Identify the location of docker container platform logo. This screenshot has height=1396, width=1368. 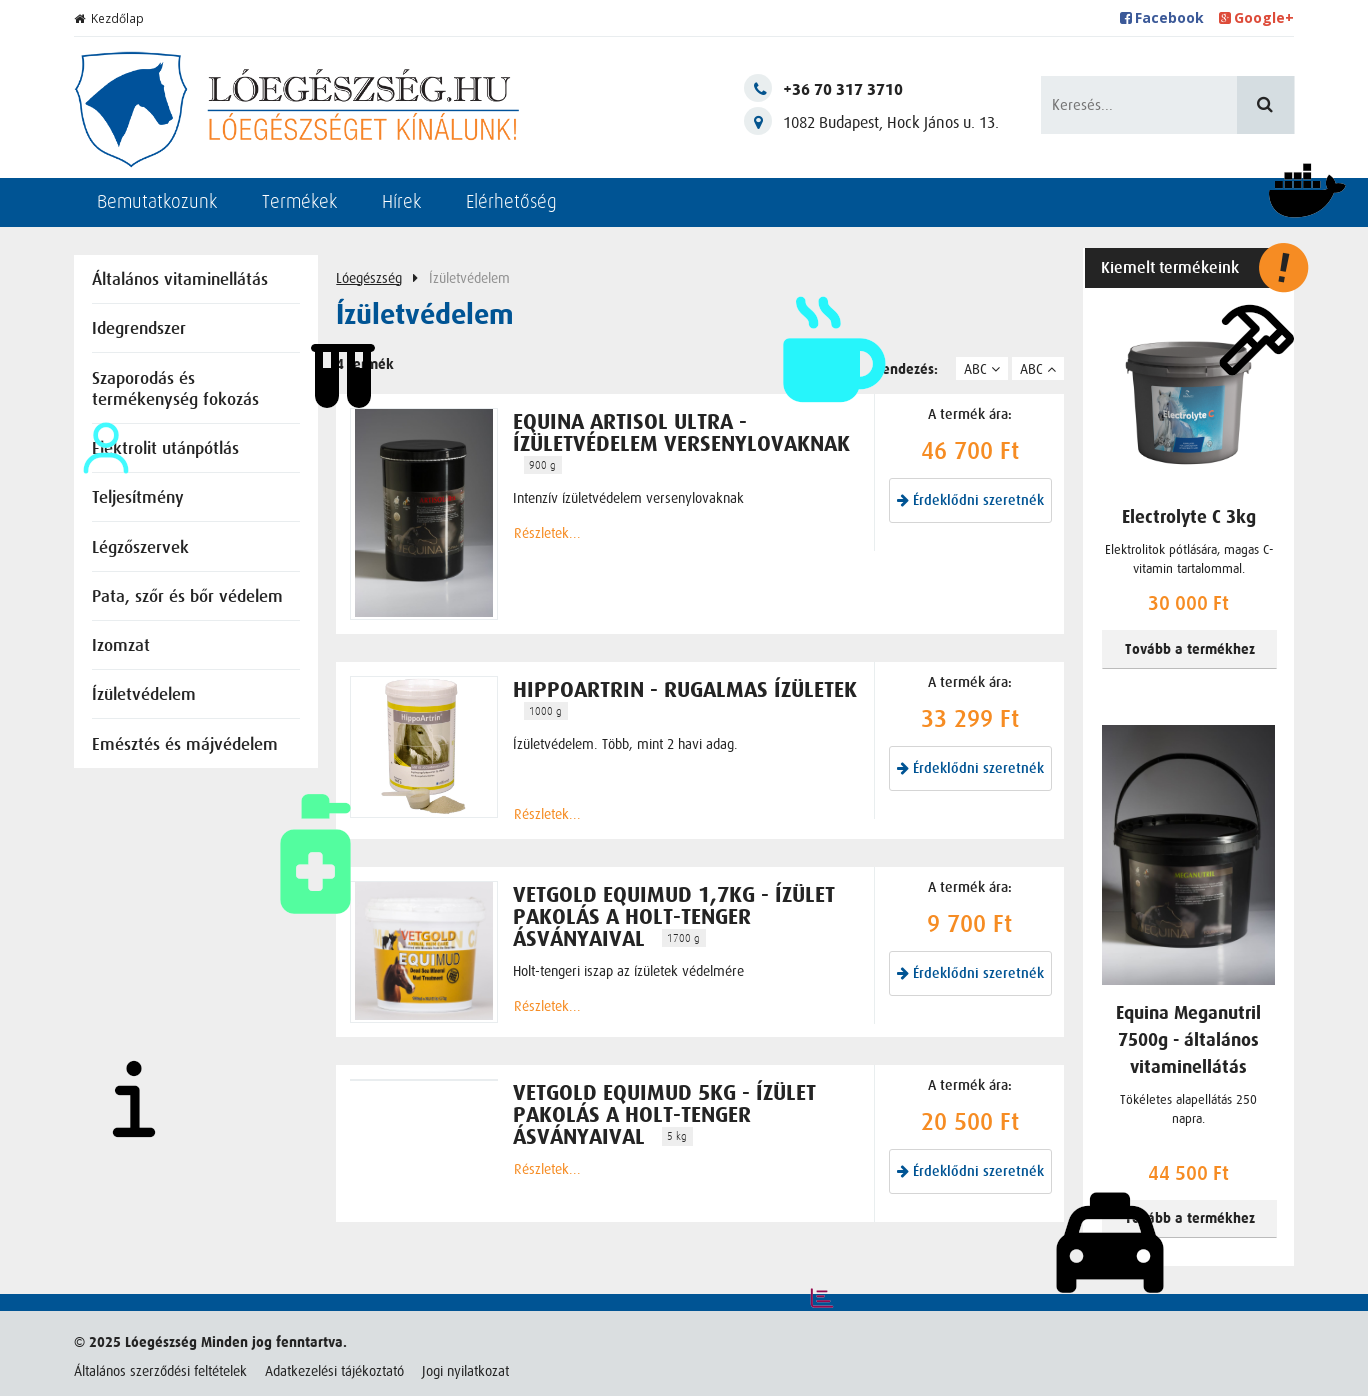
(1307, 190).